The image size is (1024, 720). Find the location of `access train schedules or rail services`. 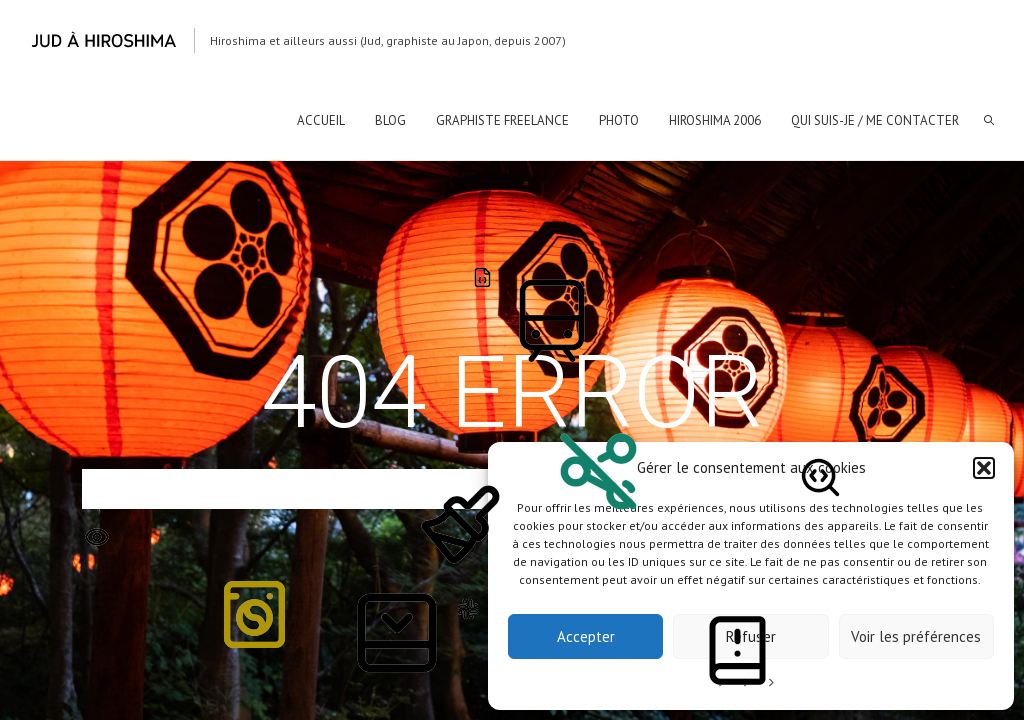

access train schedules or rail services is located at coordinates (552, 318).